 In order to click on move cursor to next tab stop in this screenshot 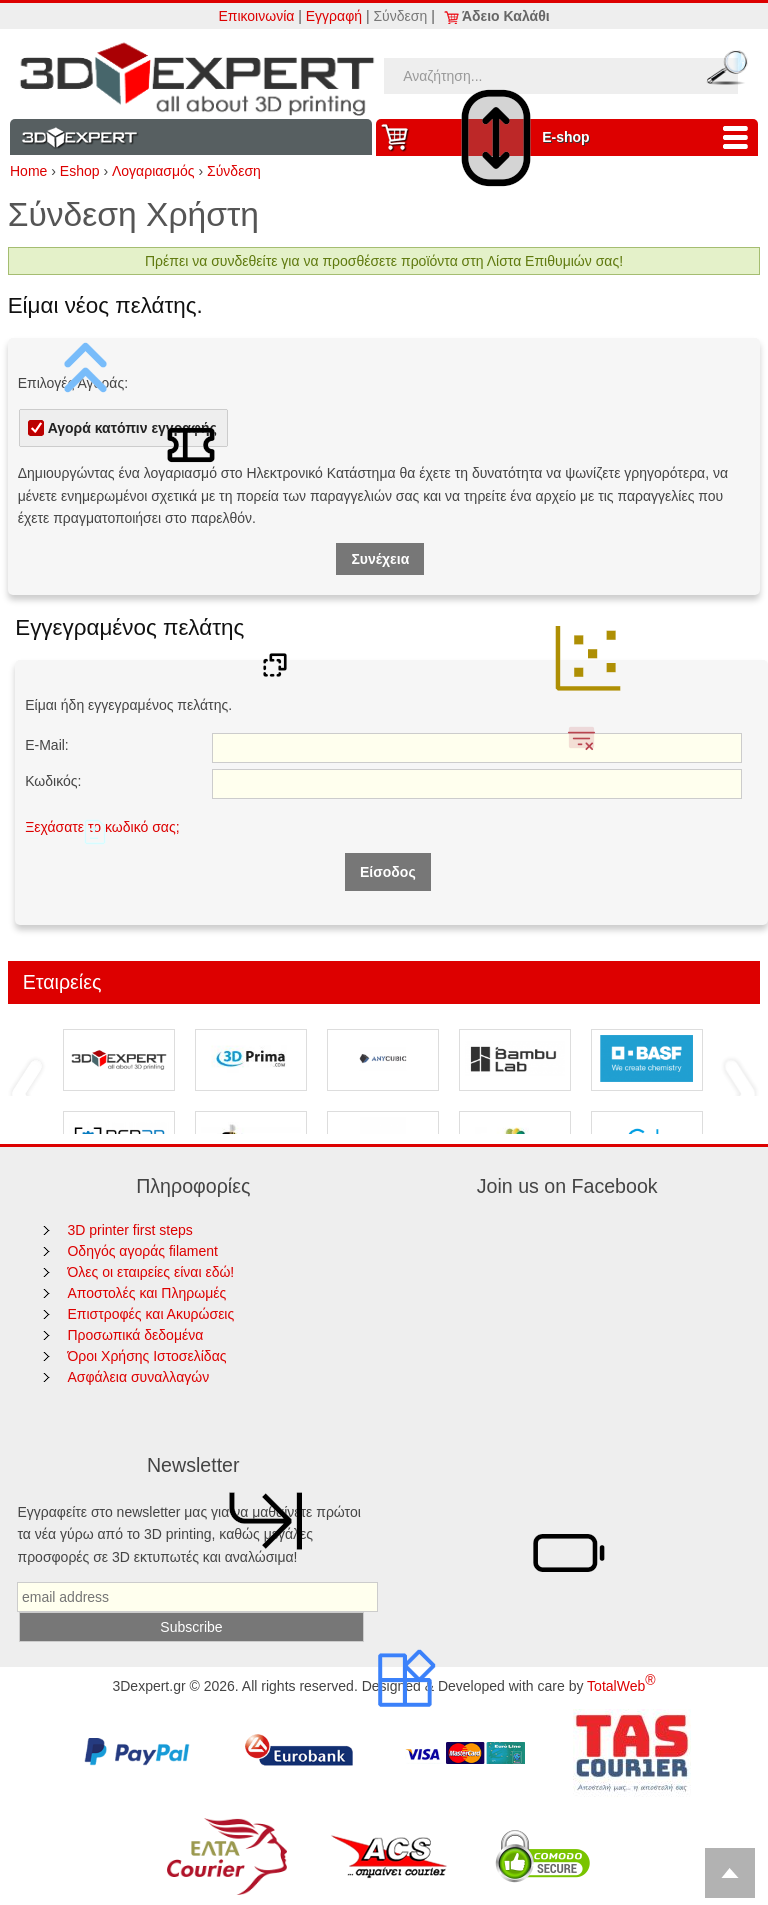, I will do `click(260, 1518)`.